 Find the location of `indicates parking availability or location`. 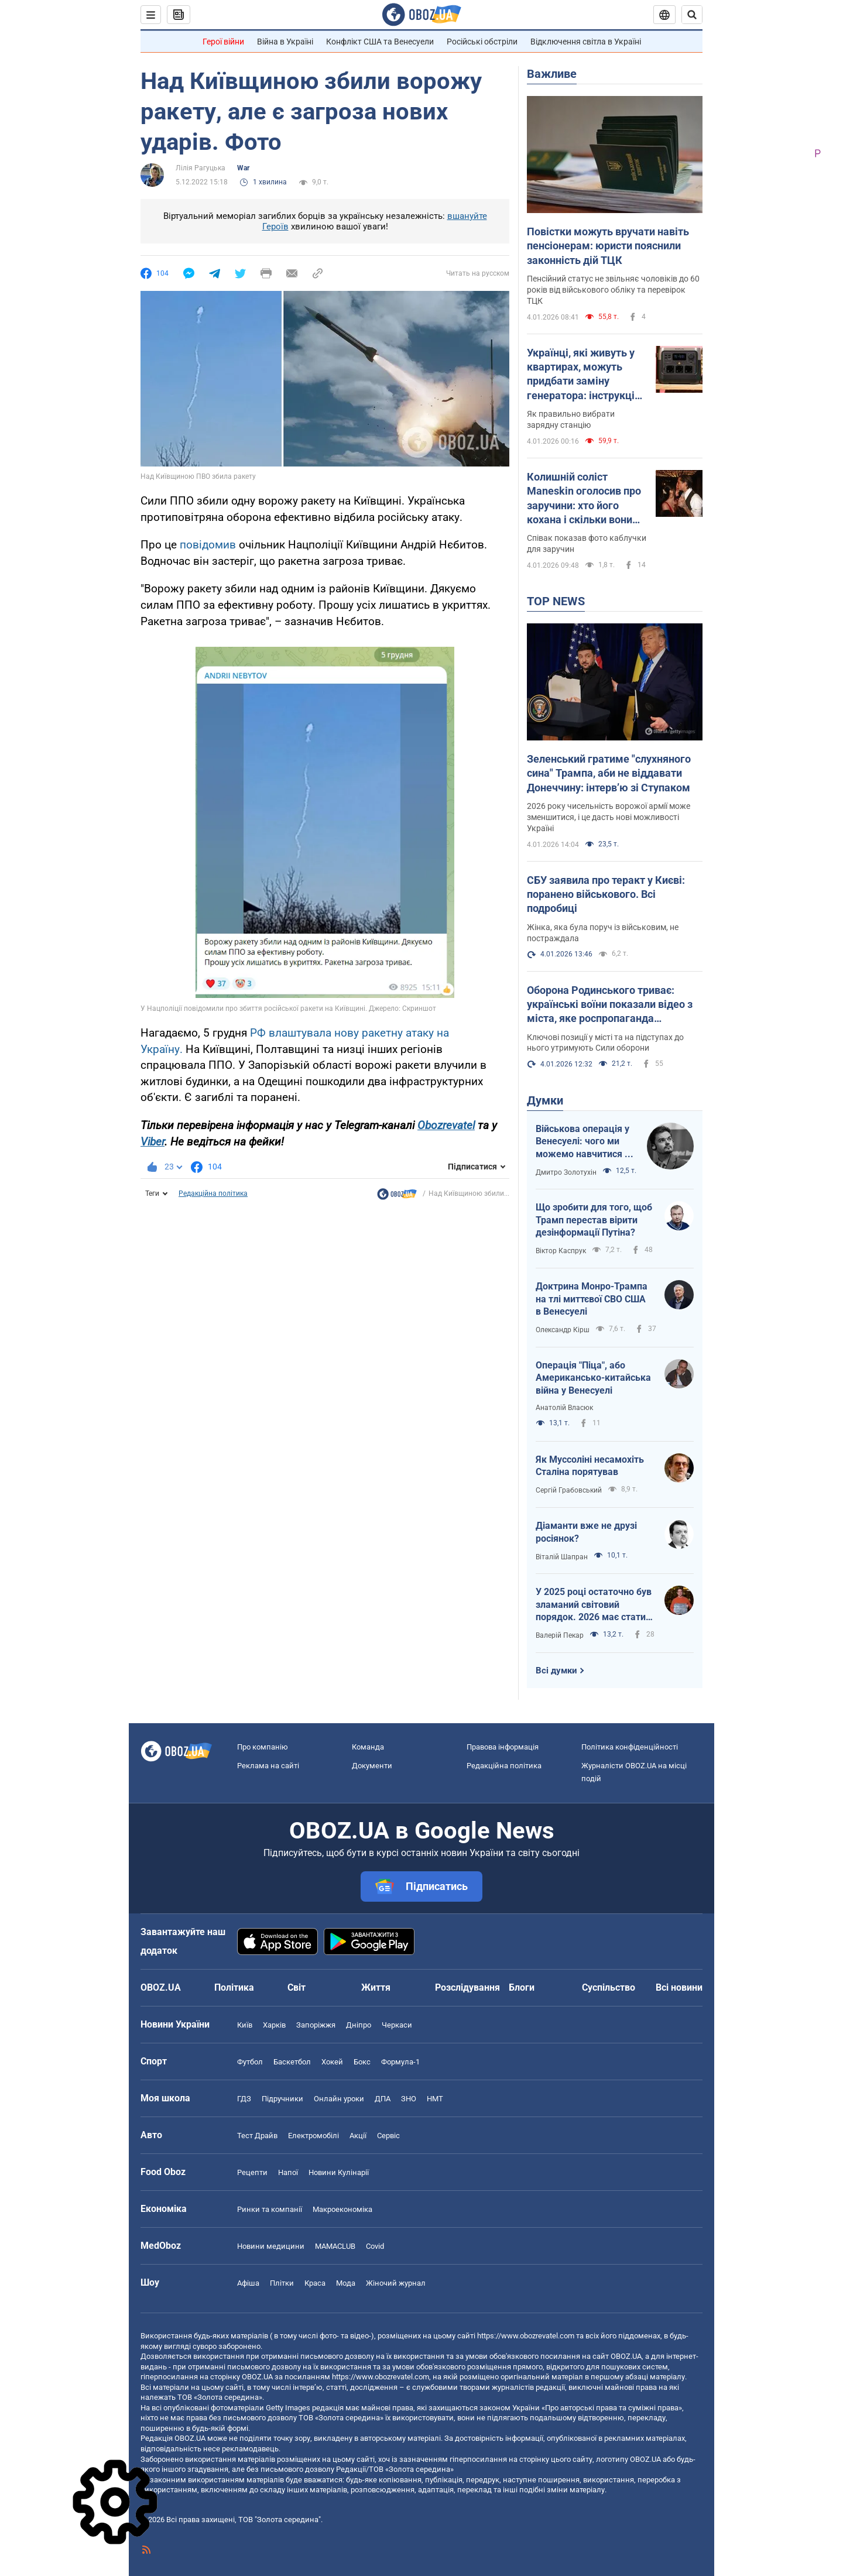

indicates parking availability or location is located at coordinates (818, 153).